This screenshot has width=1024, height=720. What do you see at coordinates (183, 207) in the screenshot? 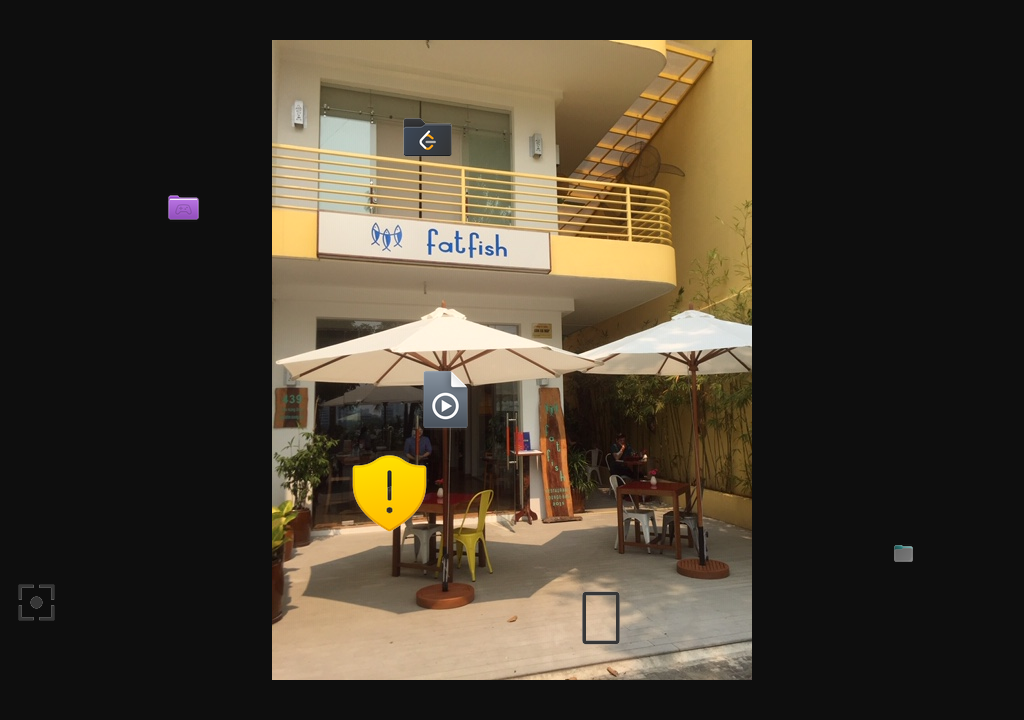
I see `open your games folder` at bounding box center [183, 207].